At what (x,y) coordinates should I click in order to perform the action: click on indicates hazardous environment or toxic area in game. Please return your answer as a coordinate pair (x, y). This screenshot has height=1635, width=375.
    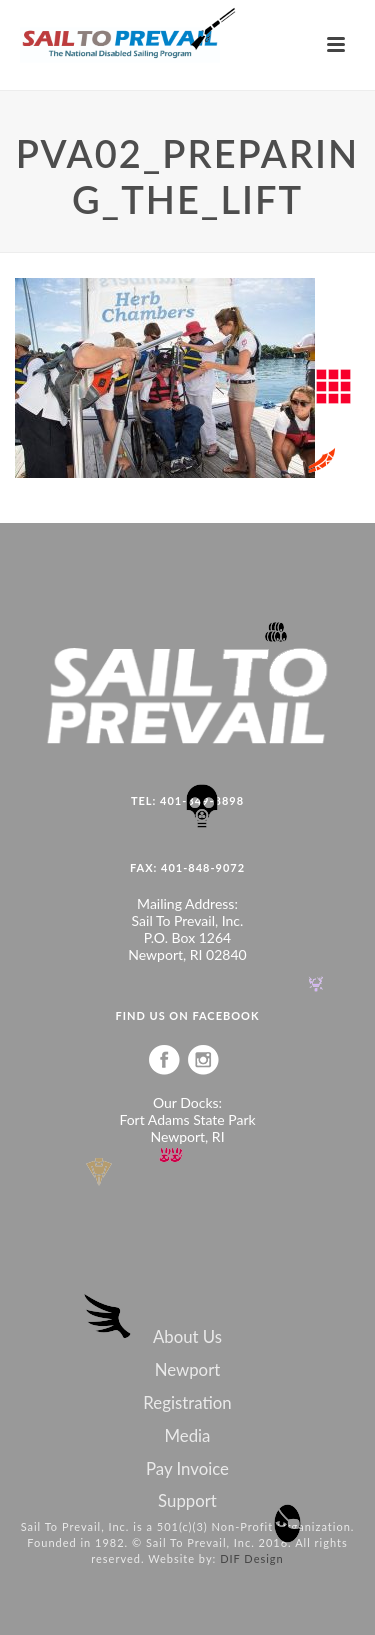
    Looking at the image, I should click on (202, 806).